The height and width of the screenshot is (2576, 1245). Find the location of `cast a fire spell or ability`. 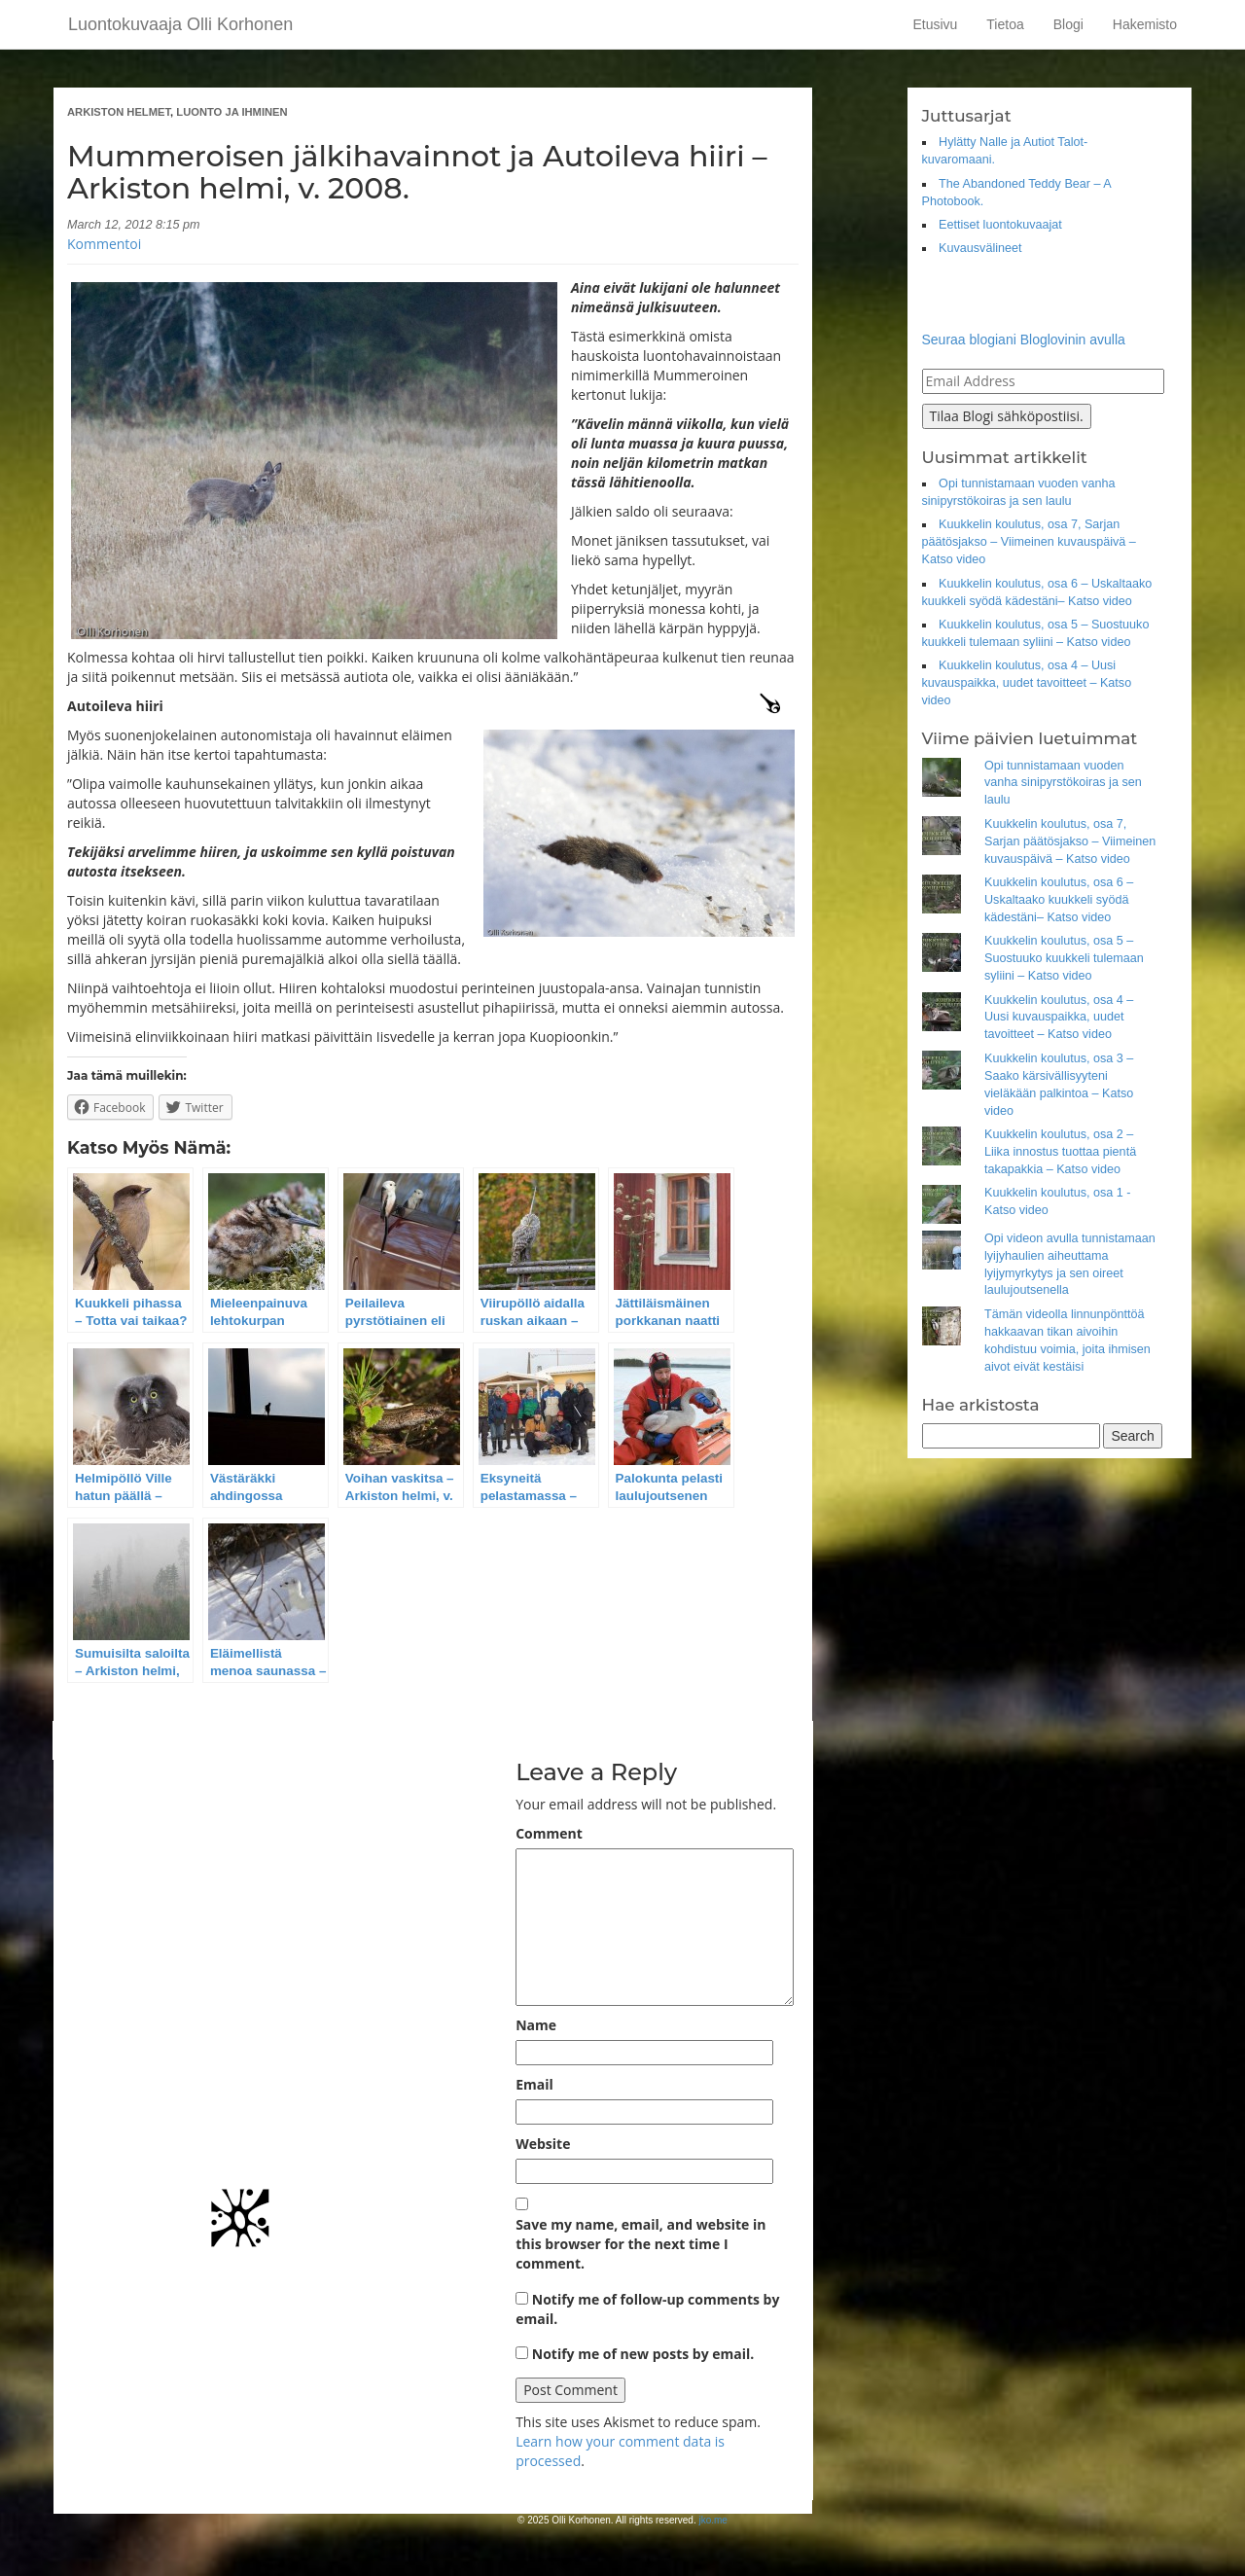

cast a fire spell or ability is located at coordinates (770, 703).